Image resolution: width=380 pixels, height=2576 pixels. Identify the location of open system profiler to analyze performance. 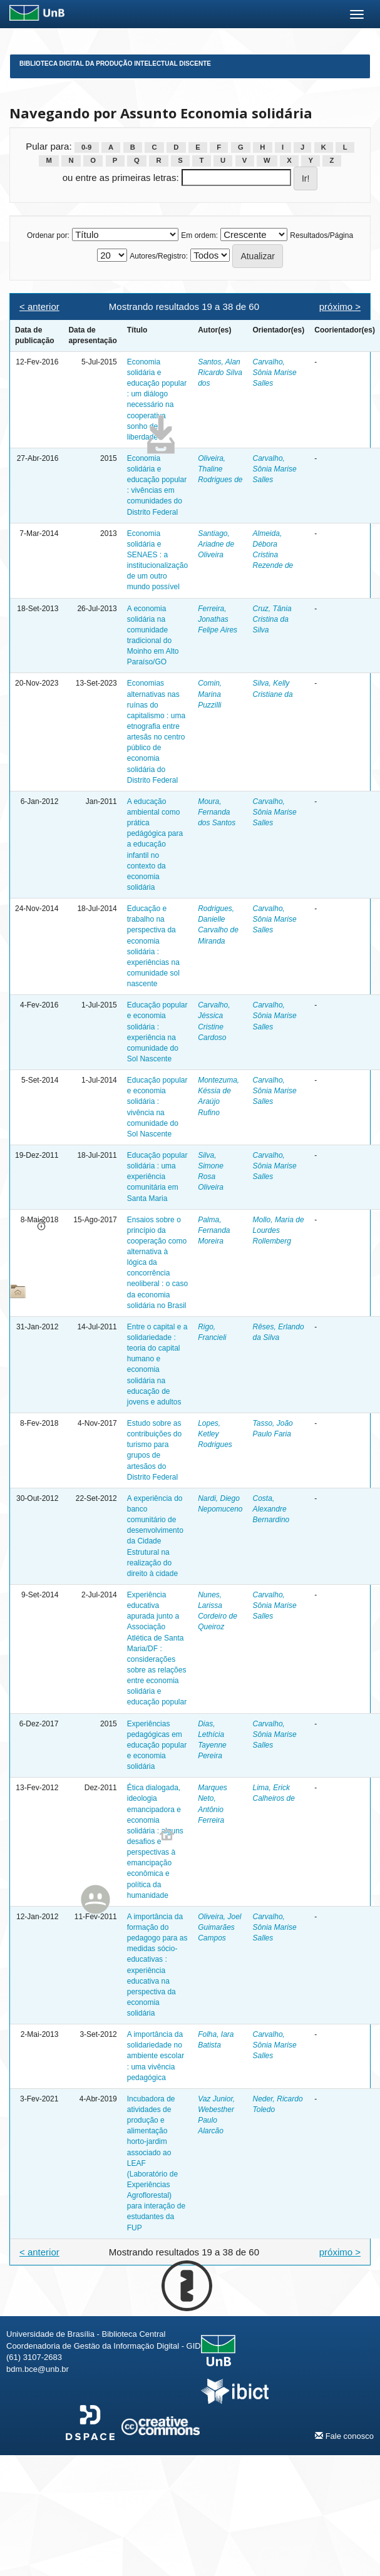
(41, 1225).